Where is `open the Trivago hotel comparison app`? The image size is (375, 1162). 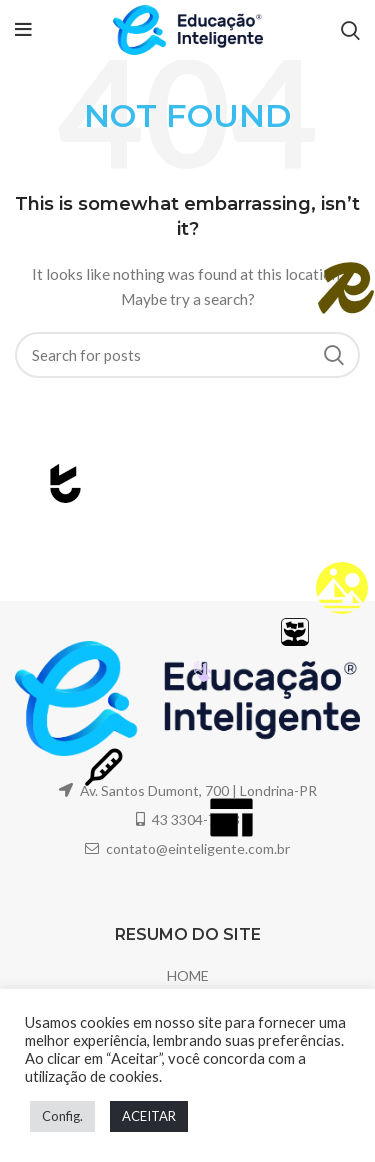 open the Trivago hotel comparison app is located at coordinates (65, 483).